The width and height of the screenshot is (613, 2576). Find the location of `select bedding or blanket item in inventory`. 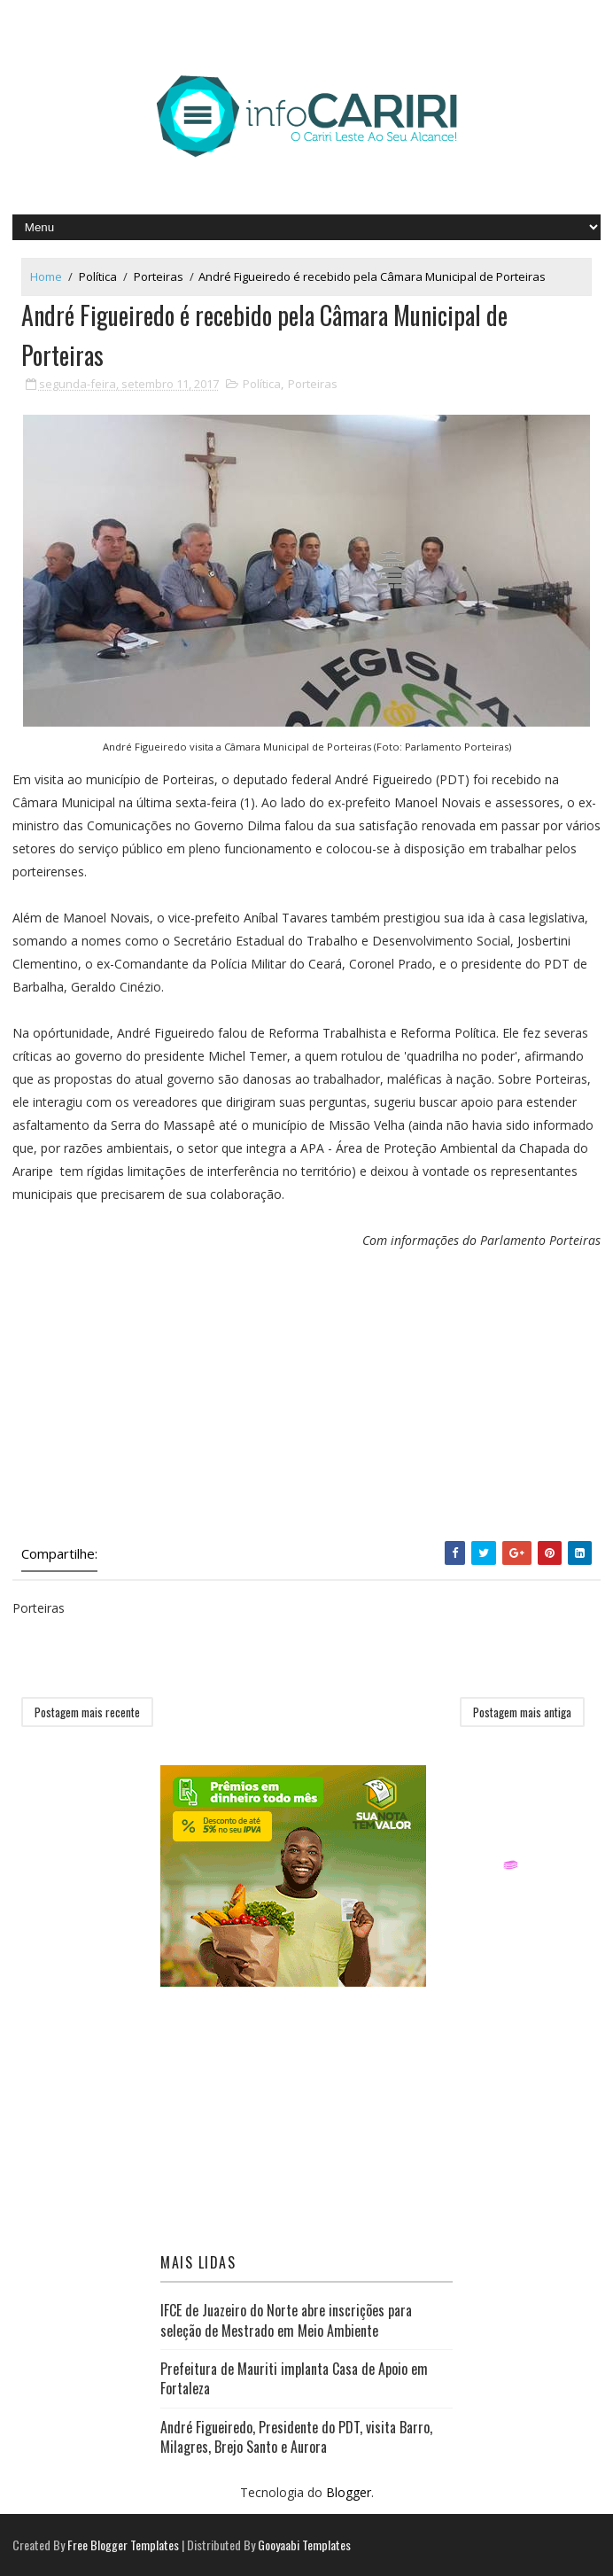

select bedding or blanket item in inventory is located at coordinates (510, 1864).